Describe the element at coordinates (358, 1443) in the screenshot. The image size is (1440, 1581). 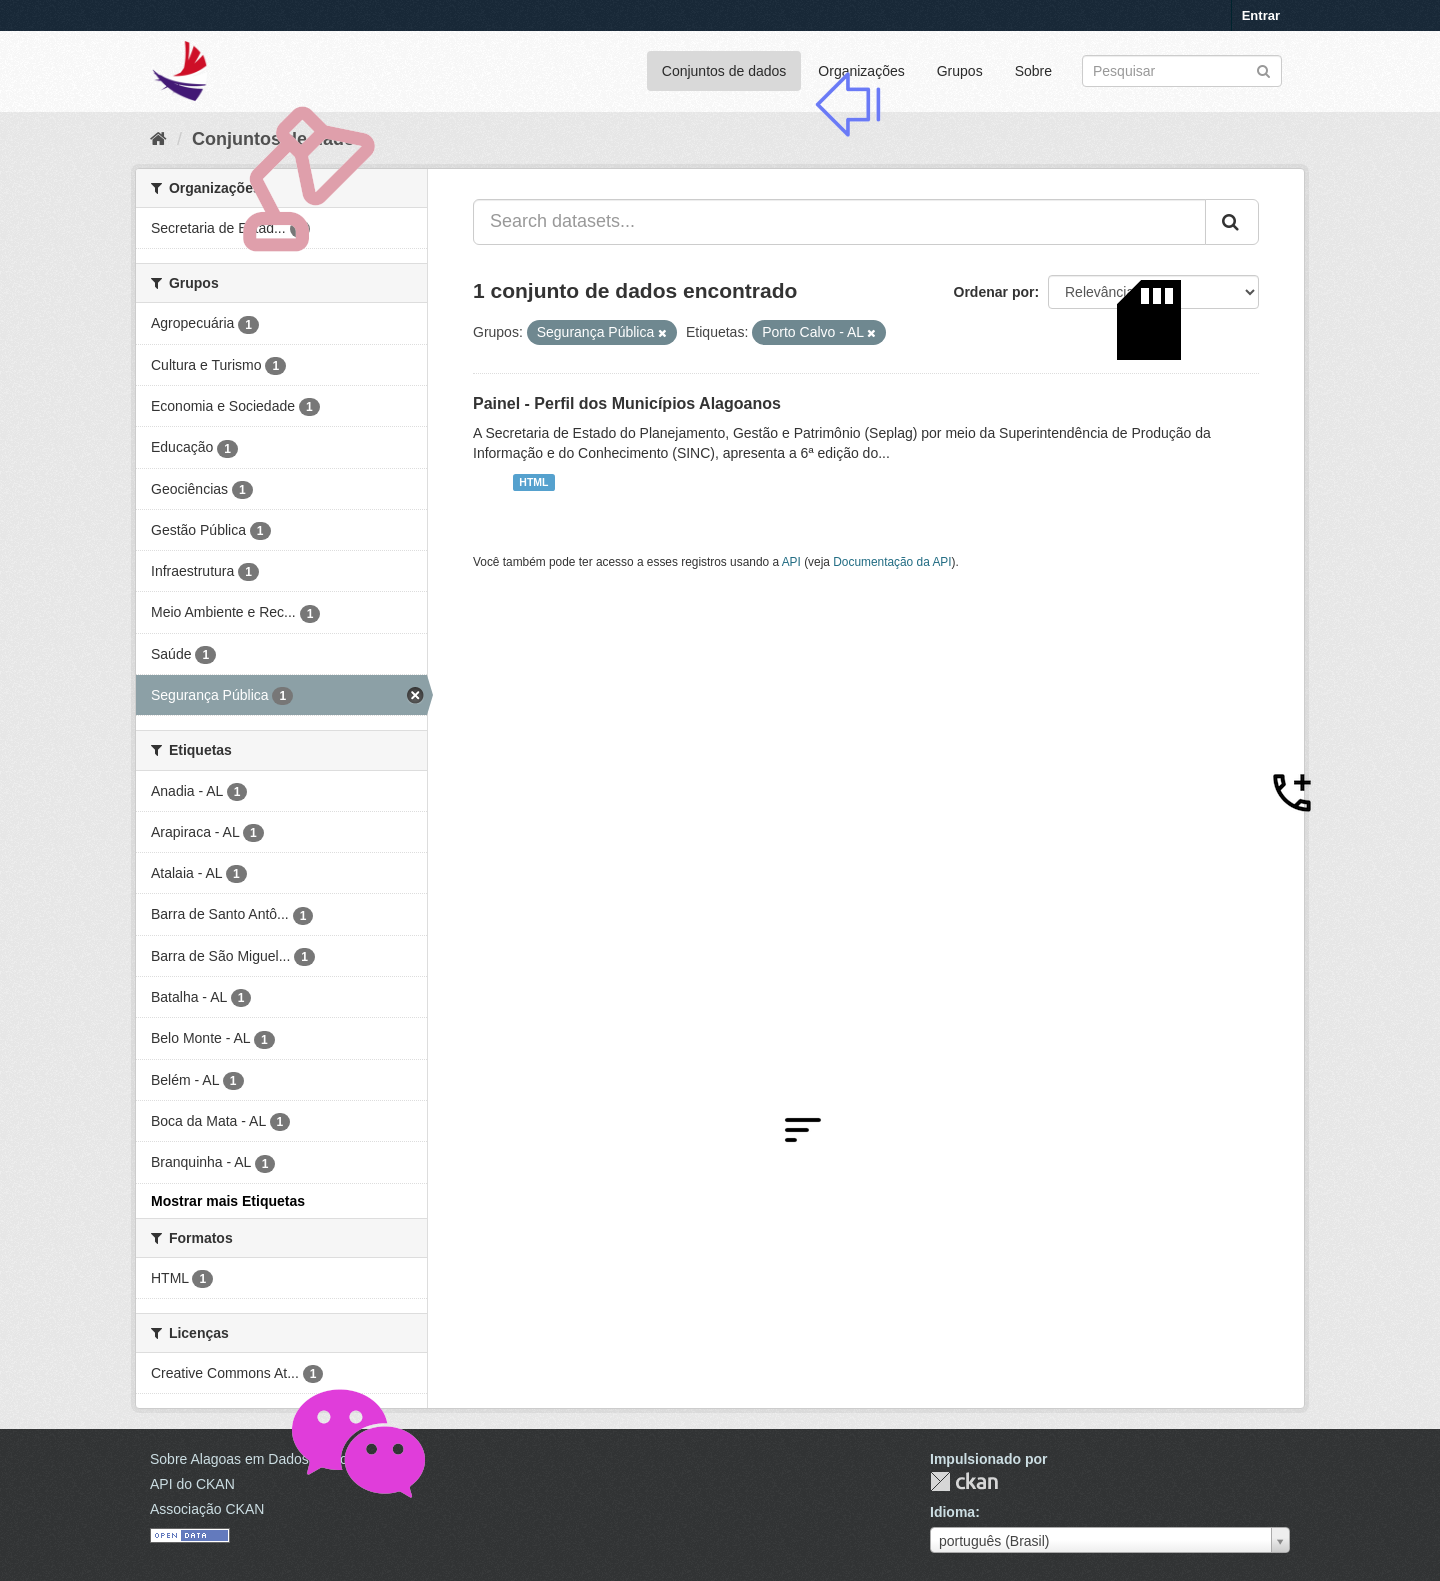
I see `open WeChat messaging app` at that location.